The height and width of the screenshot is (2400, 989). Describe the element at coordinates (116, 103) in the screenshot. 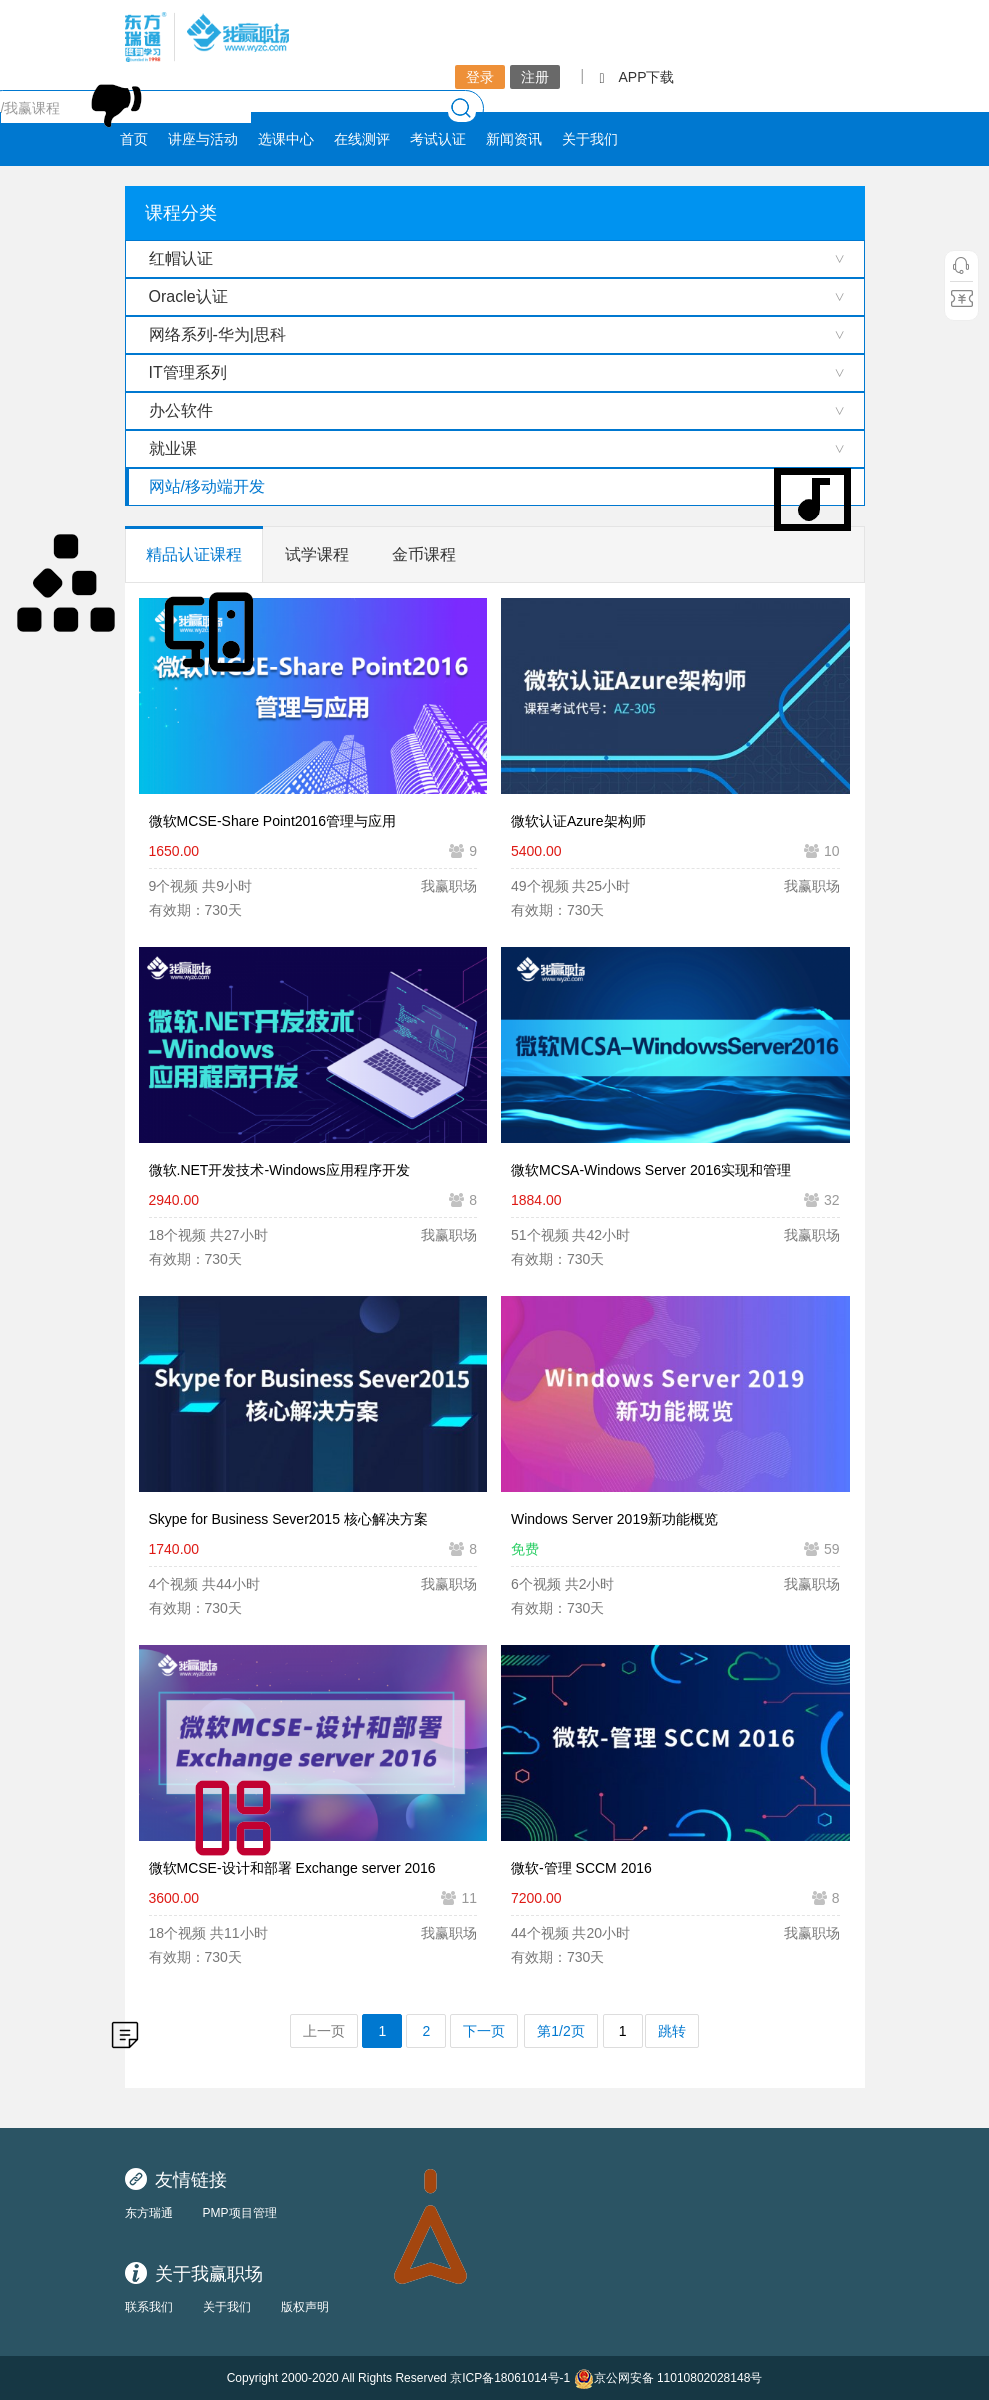

I see `dislike or downvote content` at that location.